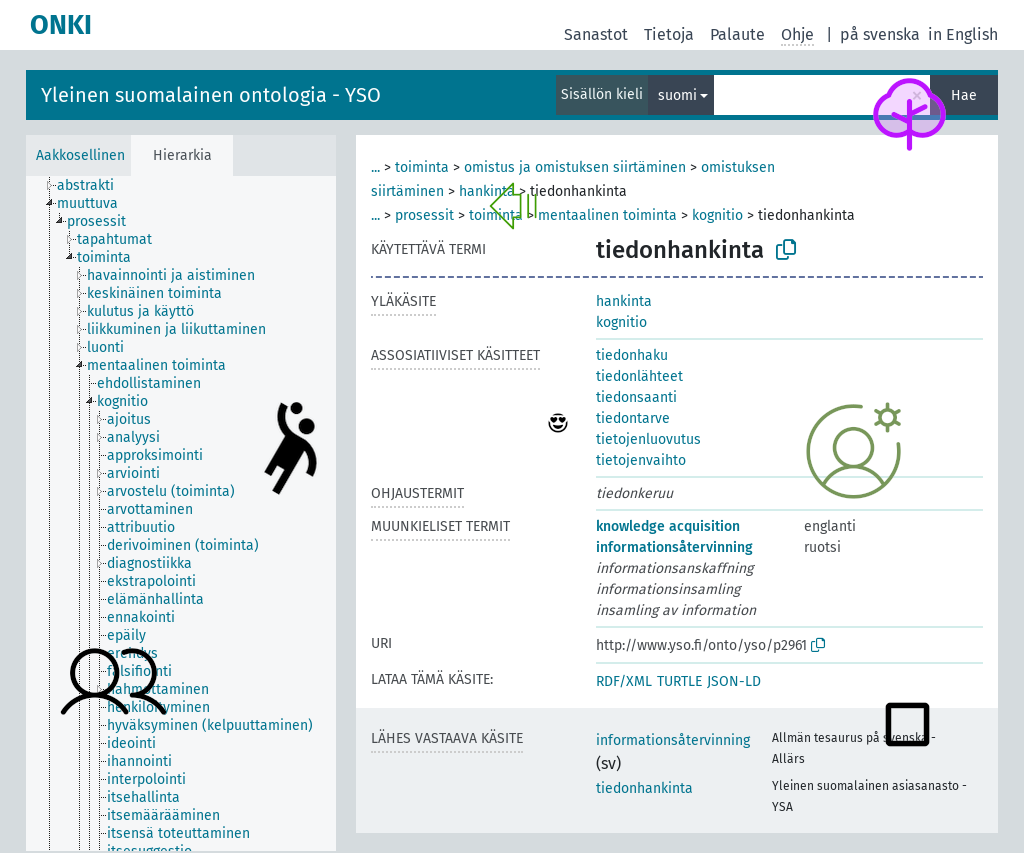  I want to click on view all users or contacts, so click(113, 681).